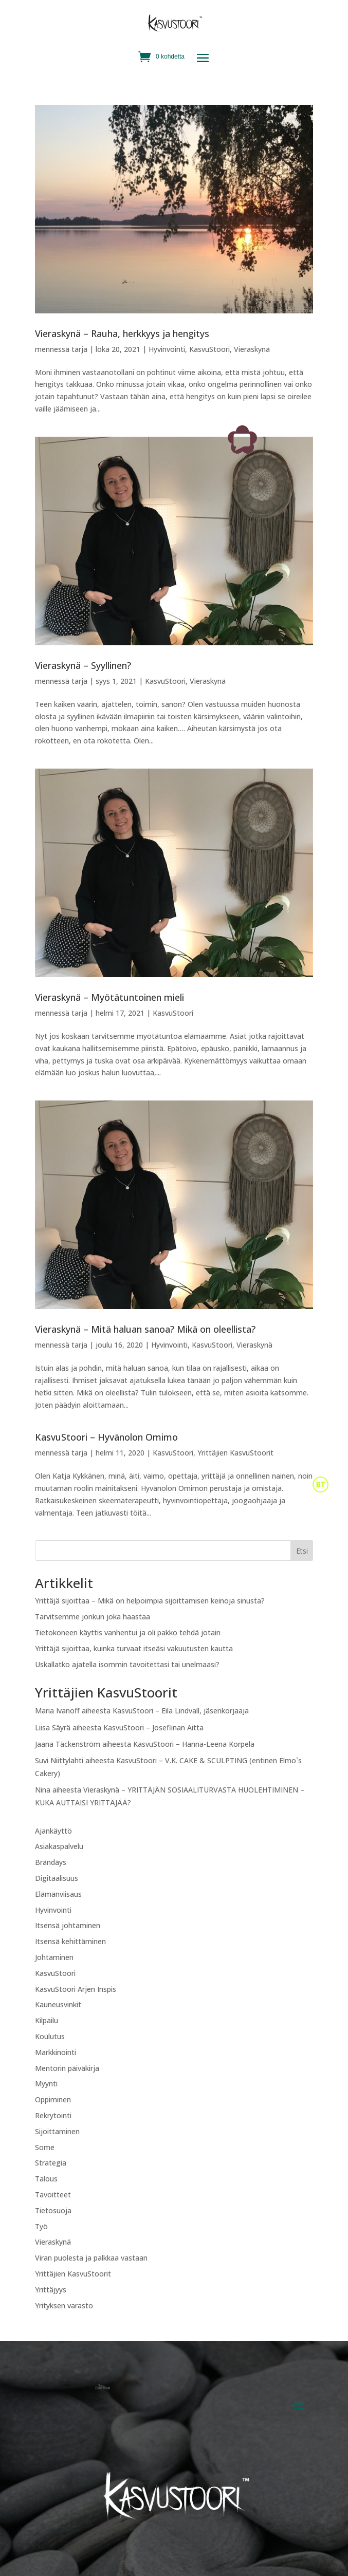  I want to click on webrtc logo indicating real-time communication features, so click(242, 439).